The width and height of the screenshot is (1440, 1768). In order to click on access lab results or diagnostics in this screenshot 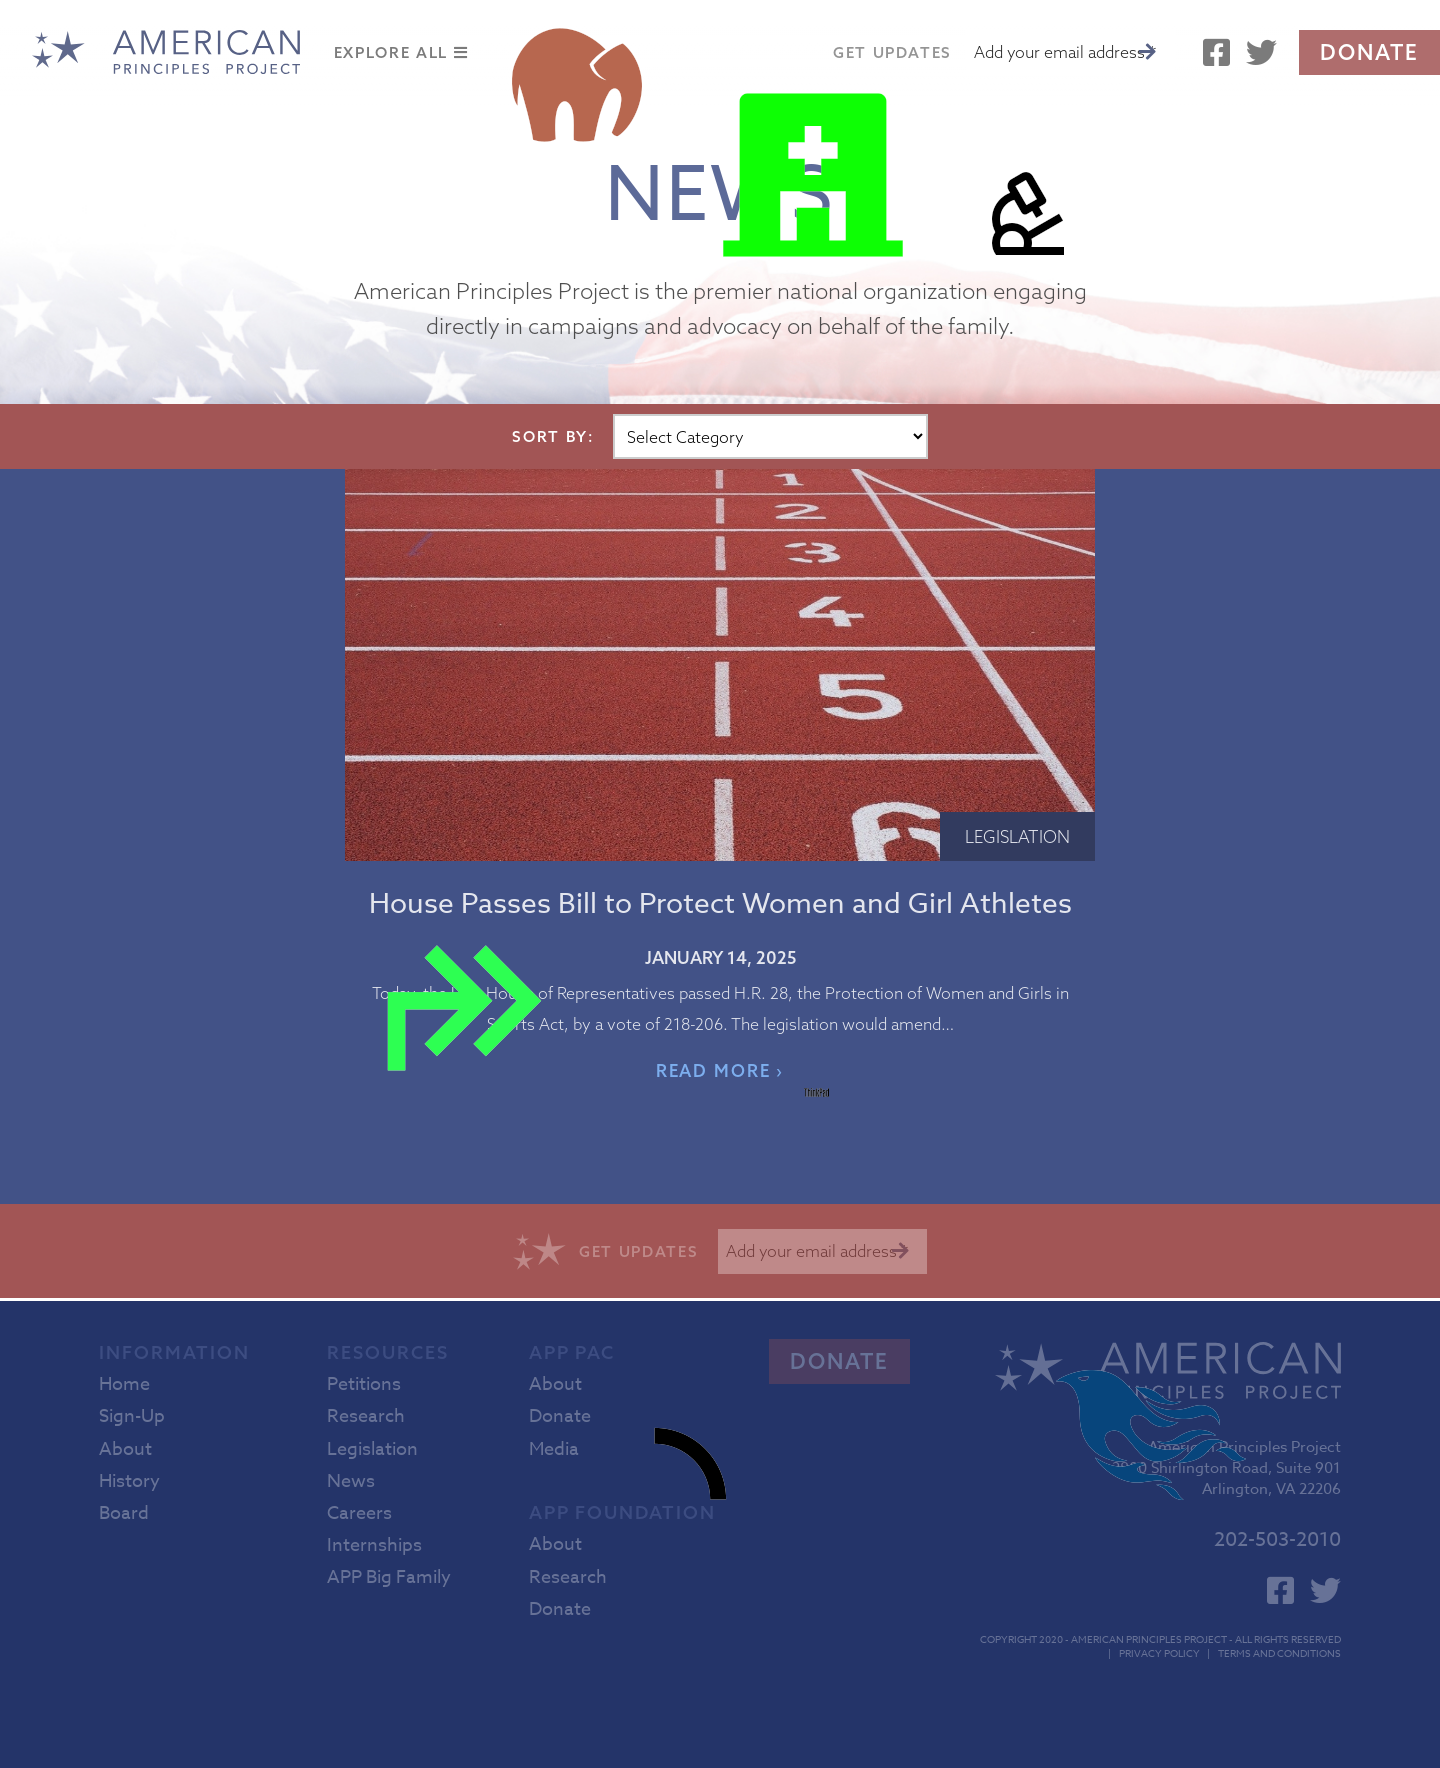, I will do `click(1028, 215)`.